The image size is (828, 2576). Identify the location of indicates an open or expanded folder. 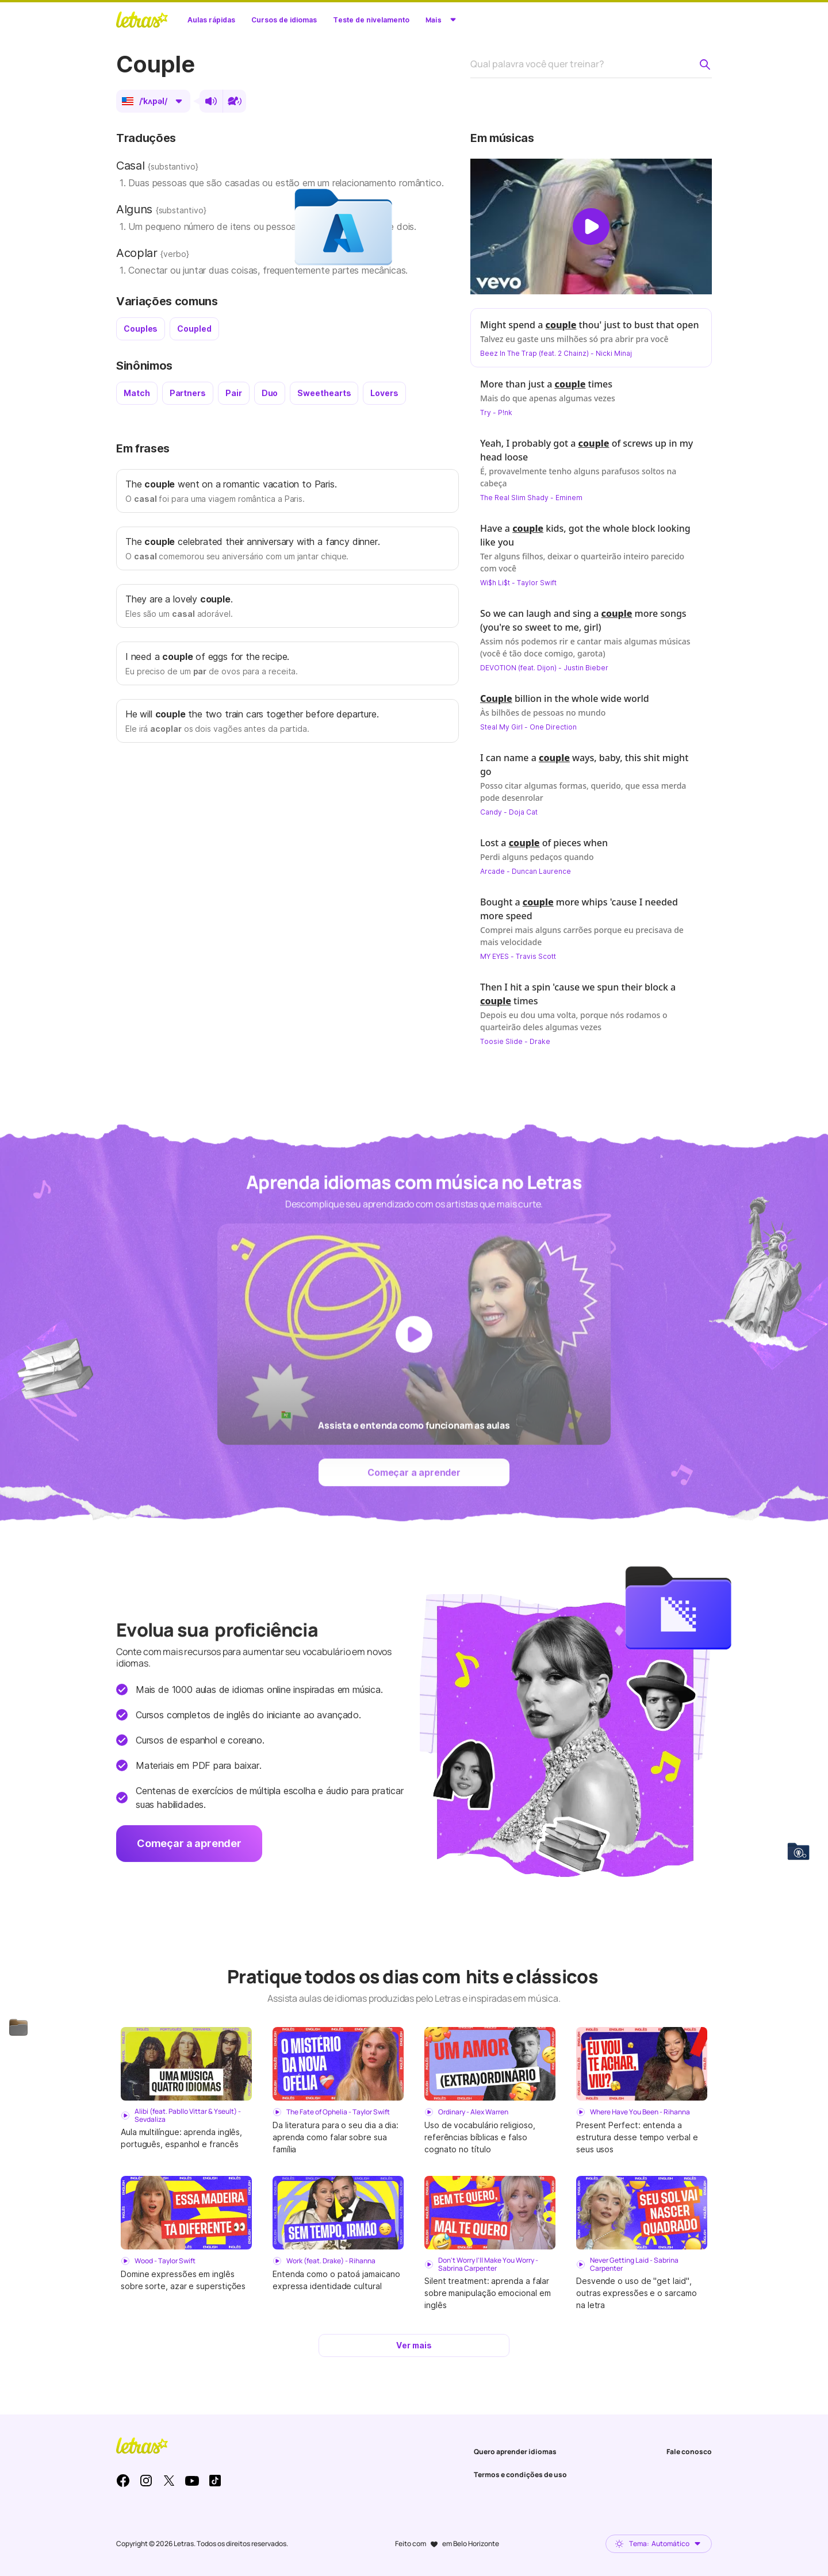
(18, 2027).